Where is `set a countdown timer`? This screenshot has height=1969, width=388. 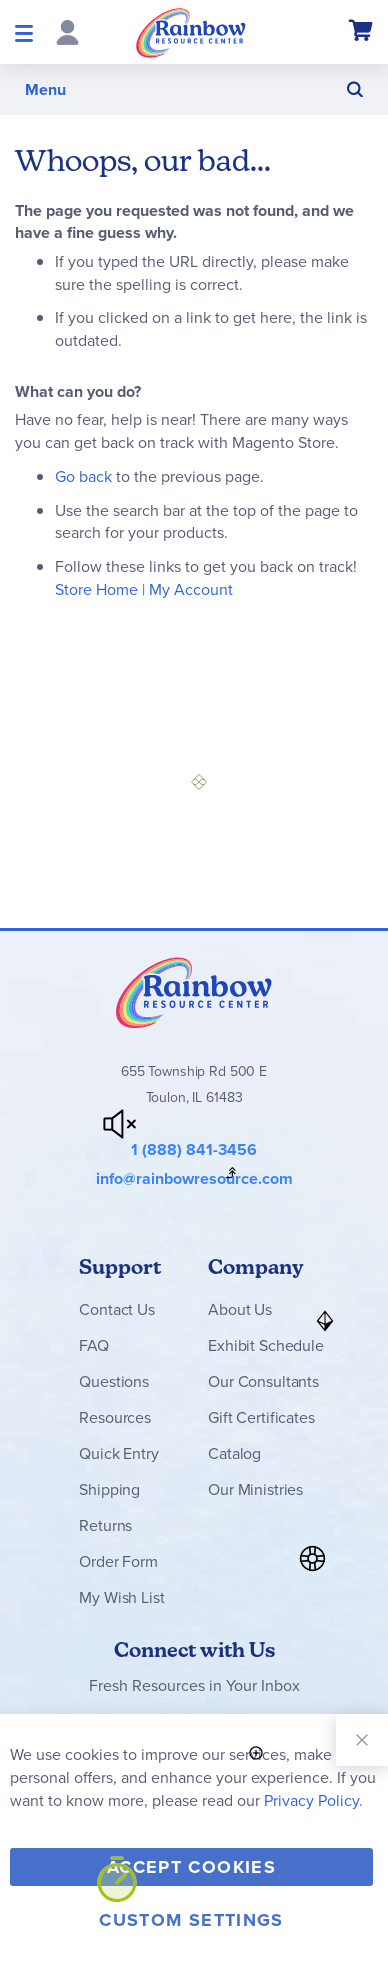 set a countdown timer is located at coordinates (117, 1881).